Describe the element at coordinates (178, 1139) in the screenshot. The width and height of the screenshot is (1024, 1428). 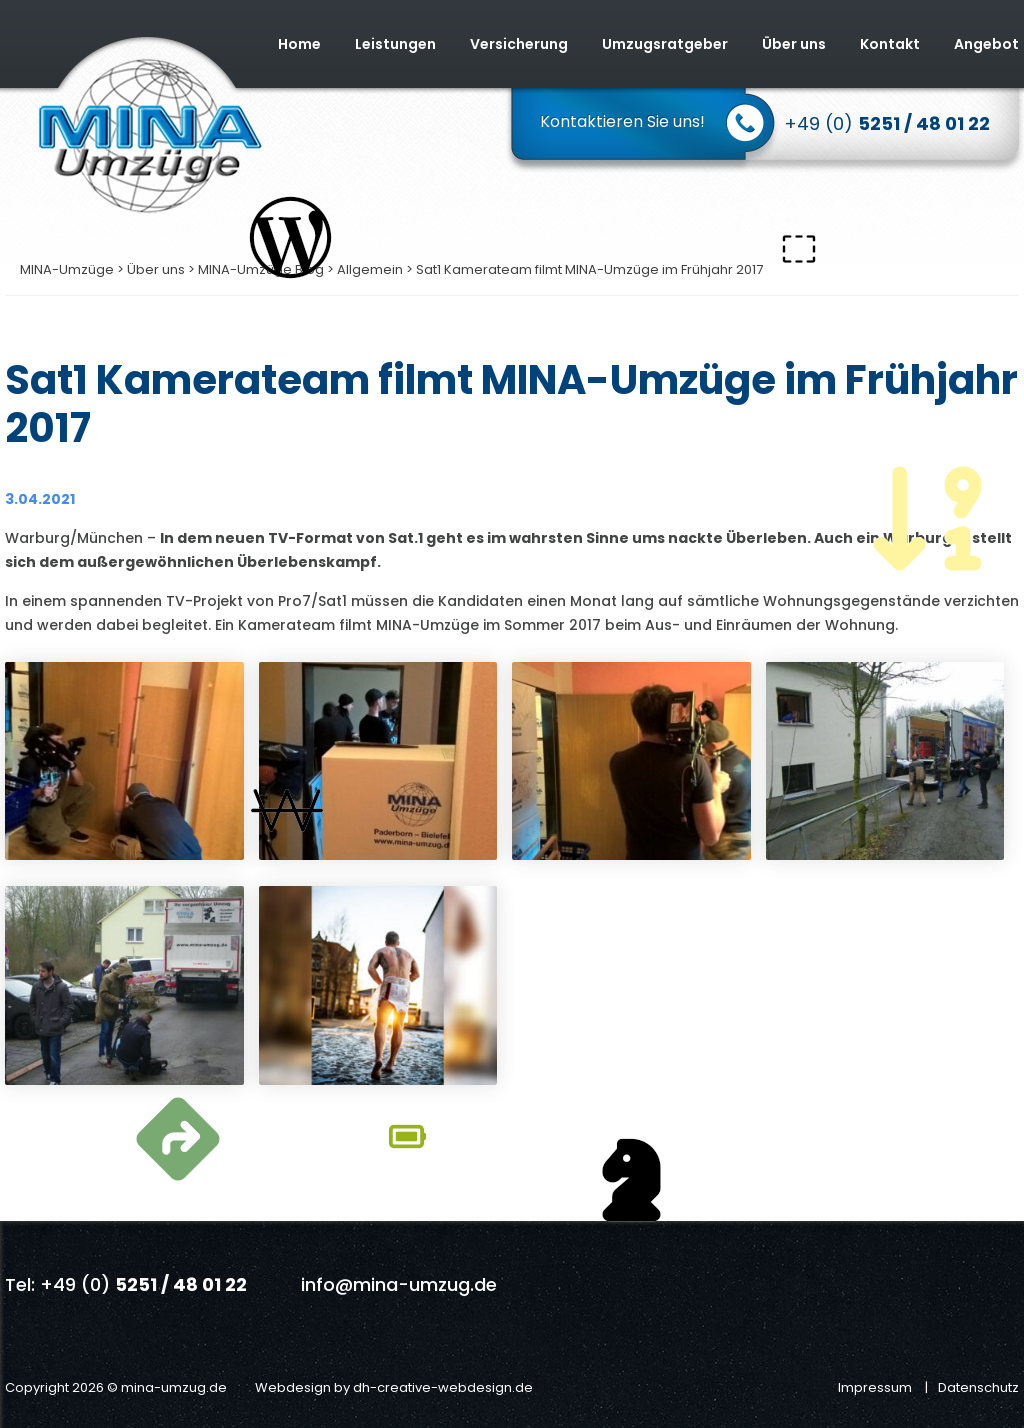
I see `turn right navigation instruction` at that location.